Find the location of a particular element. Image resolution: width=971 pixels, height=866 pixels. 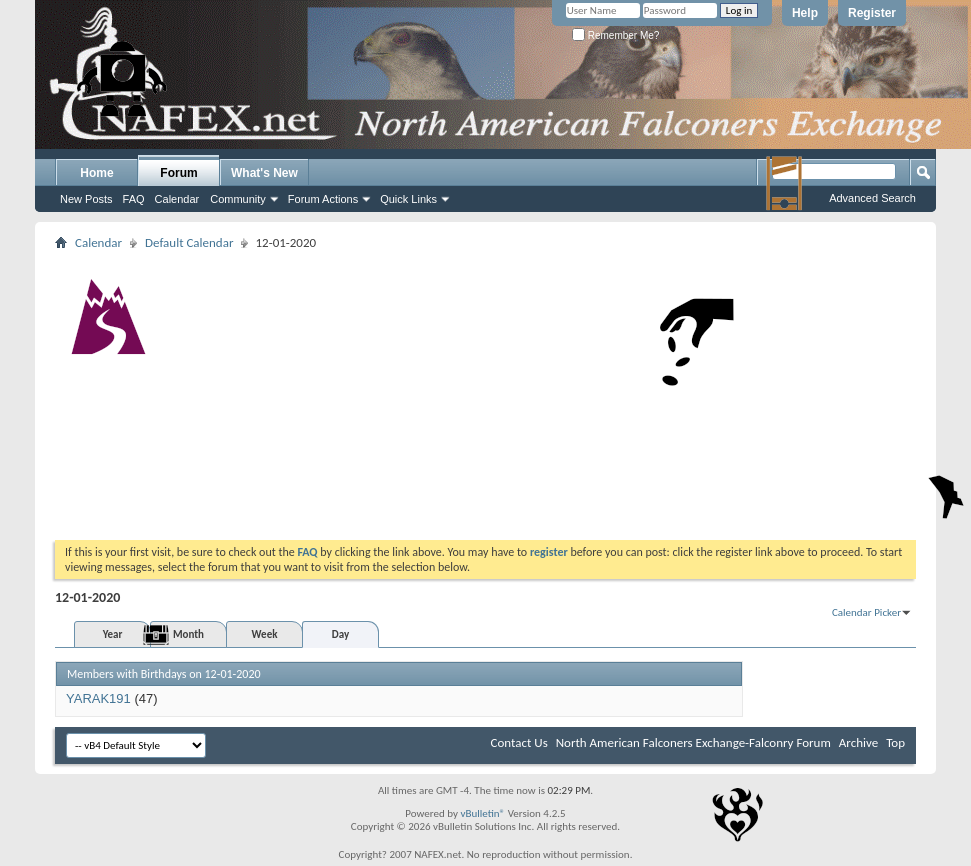

select moldova as your country or region is located at coordinates (946, 497).